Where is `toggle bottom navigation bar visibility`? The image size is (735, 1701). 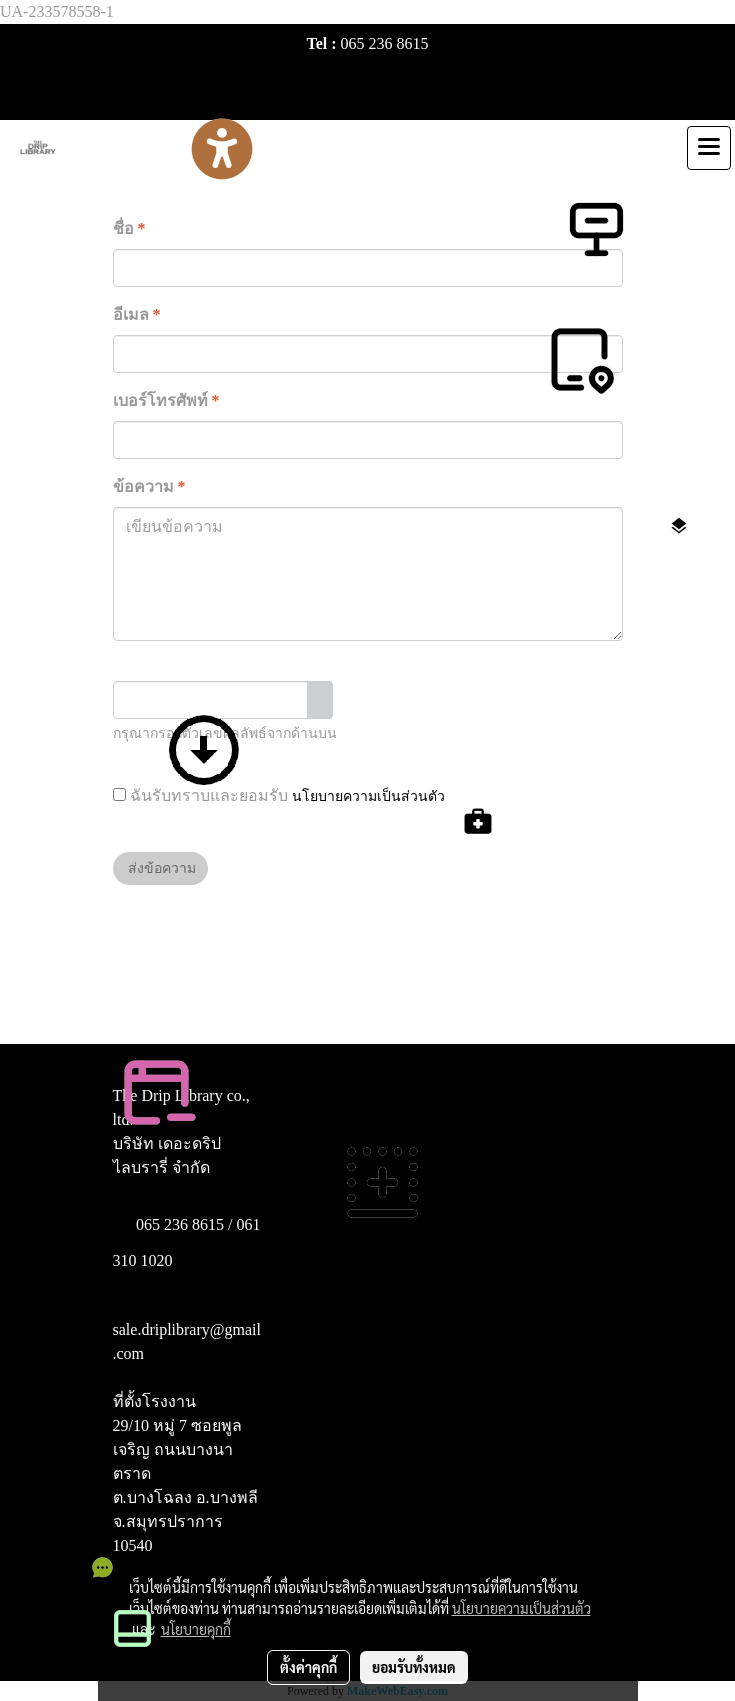 toggle bottom navigation bar visibility is located at coordinates (132, 1628).